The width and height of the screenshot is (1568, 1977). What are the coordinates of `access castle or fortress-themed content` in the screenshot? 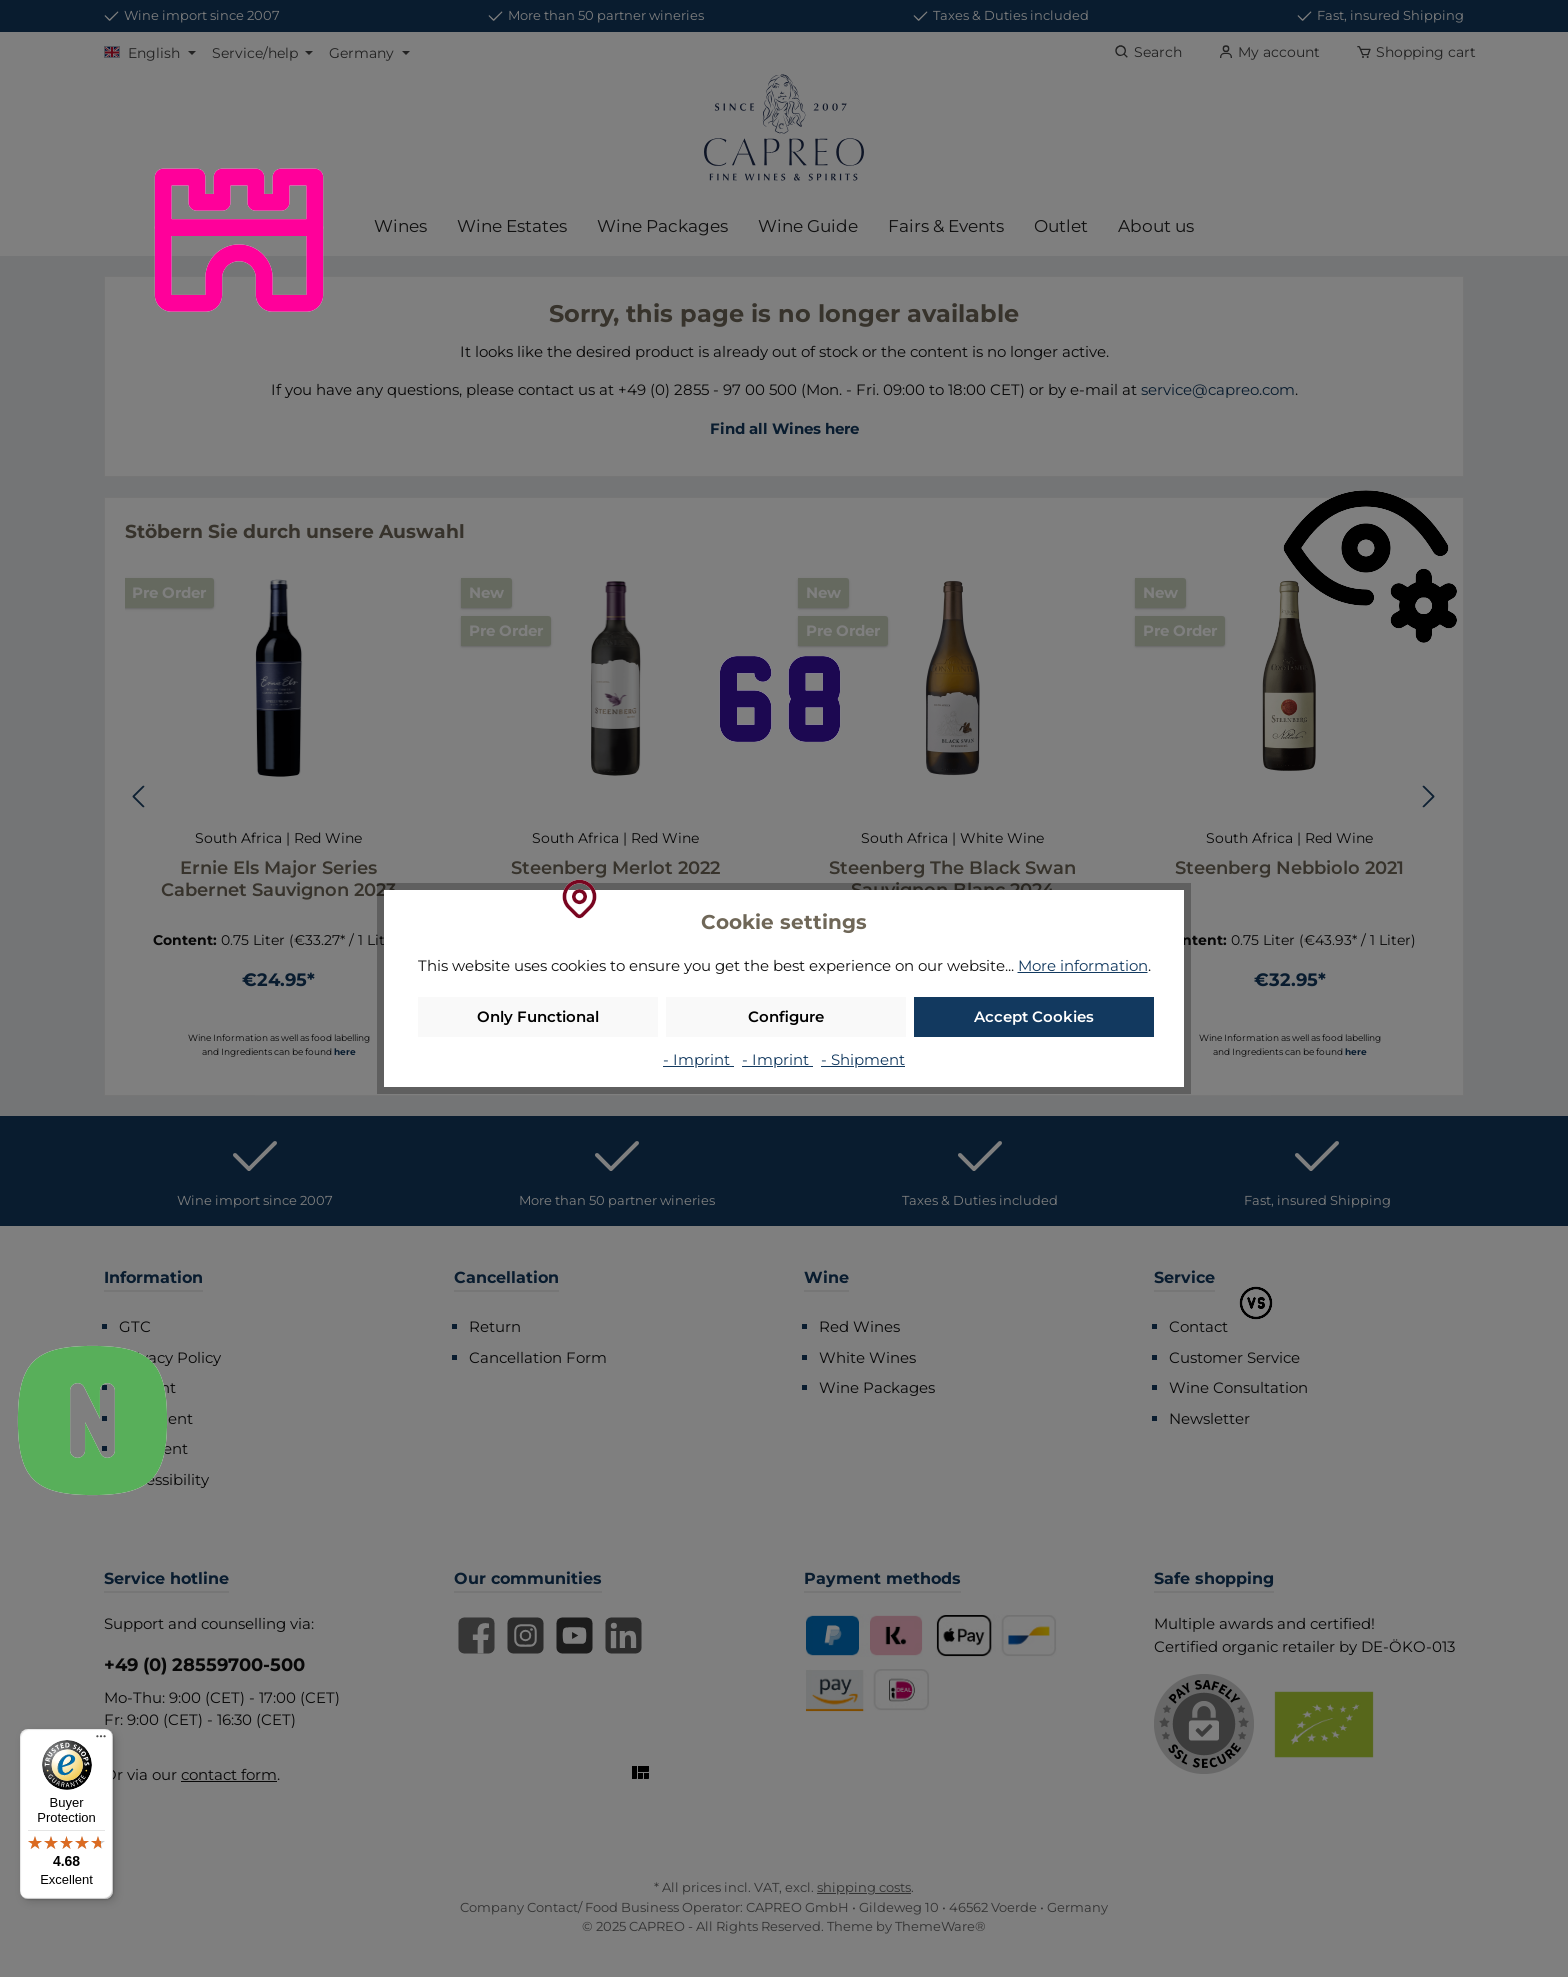 It's located at (239, 236).